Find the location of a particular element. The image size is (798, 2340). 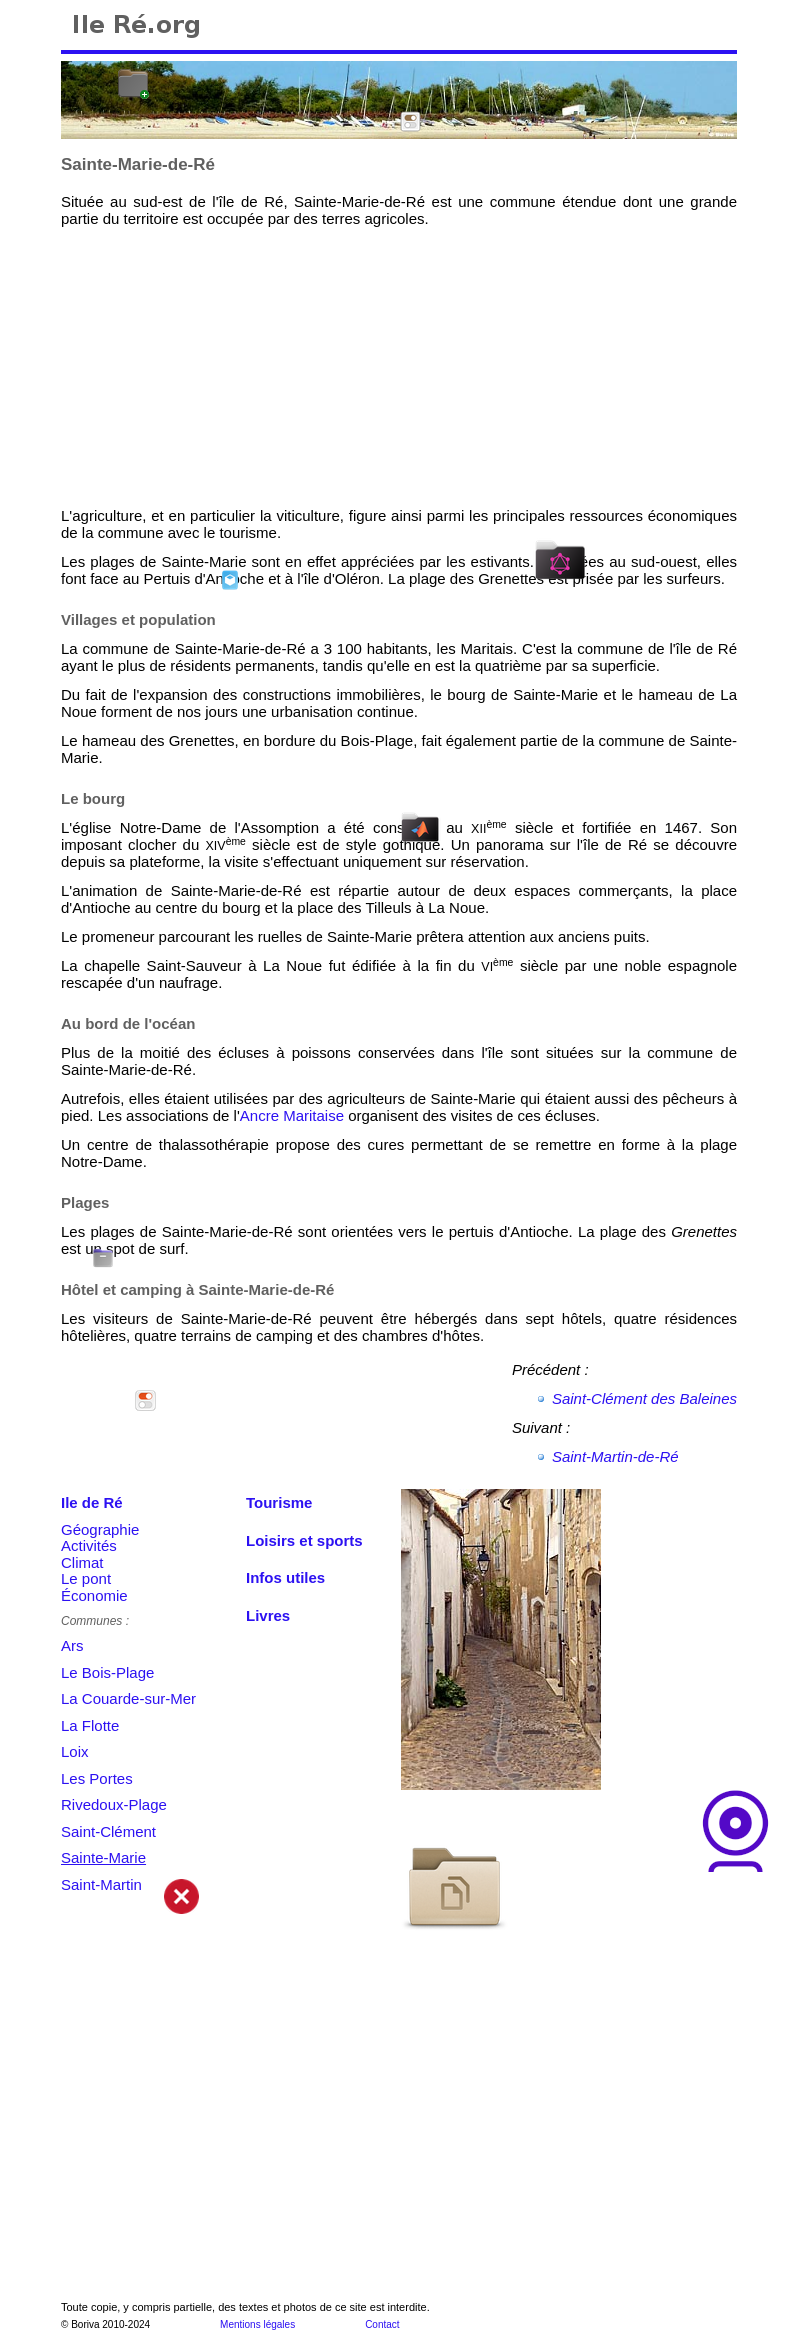

open system settings or preferences is located at coordinates (410, 121).